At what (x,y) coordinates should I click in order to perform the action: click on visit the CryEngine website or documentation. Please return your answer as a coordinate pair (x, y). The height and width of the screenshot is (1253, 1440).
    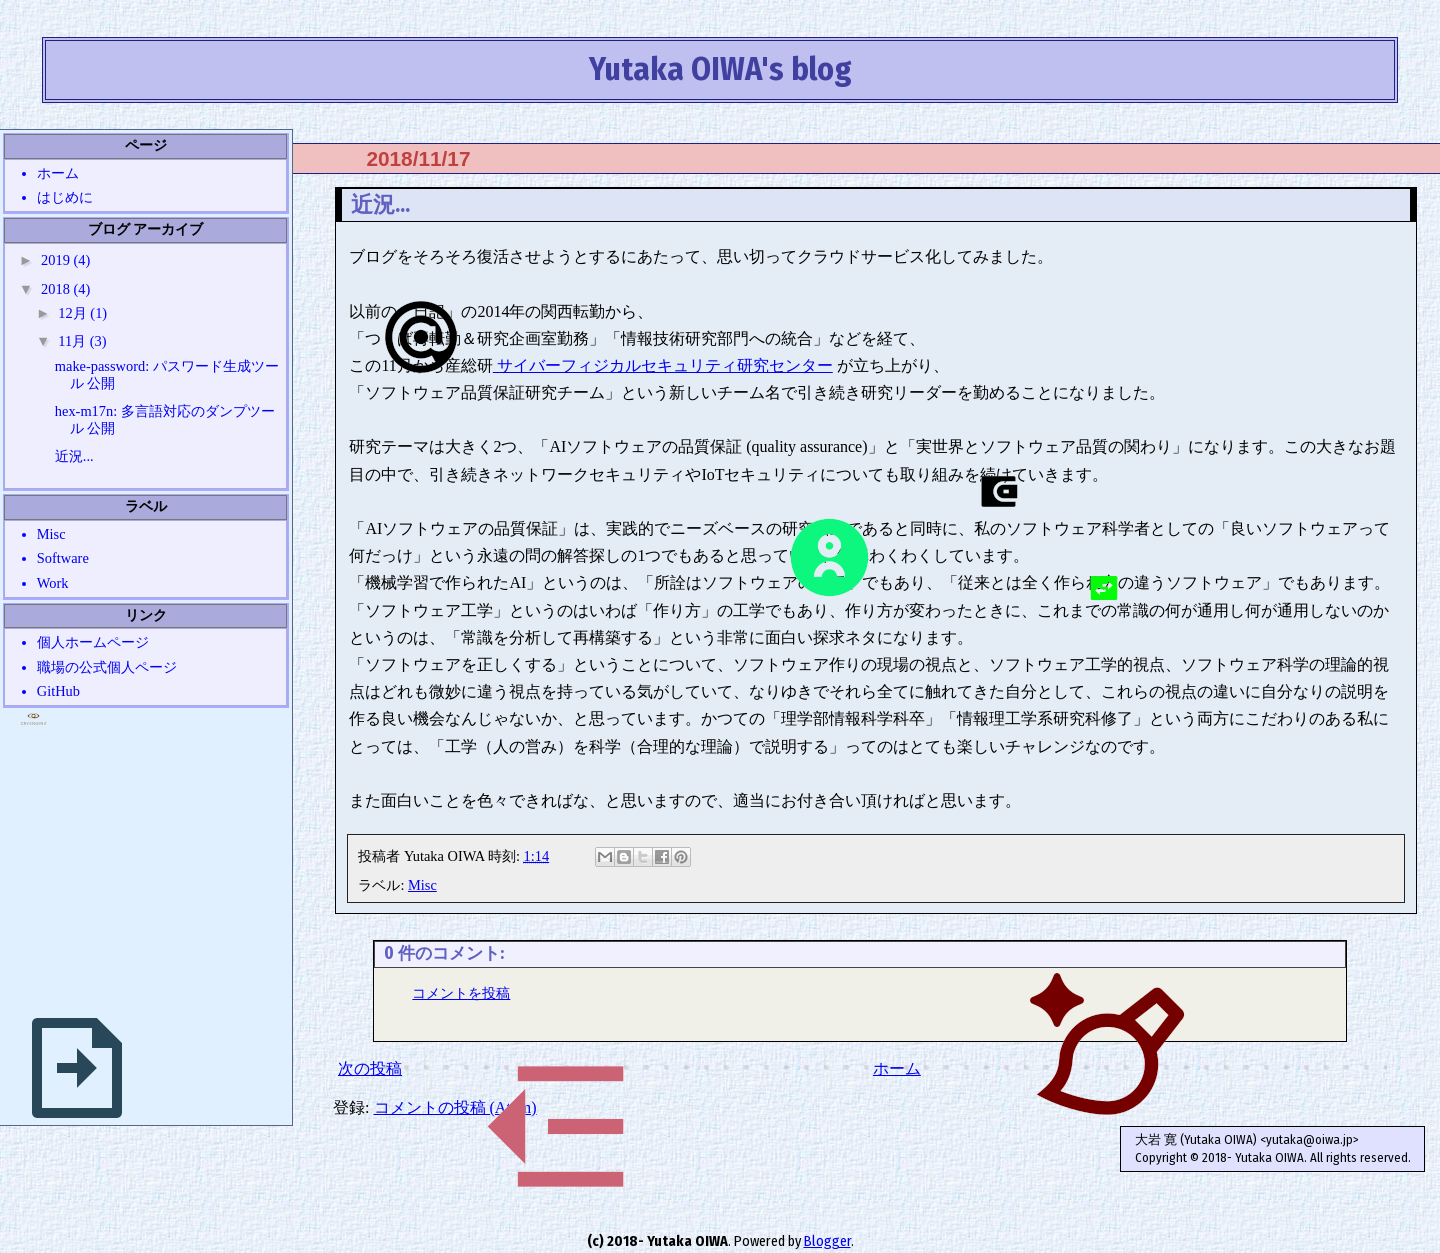
    Looking at the image, I should click on (34, 719).